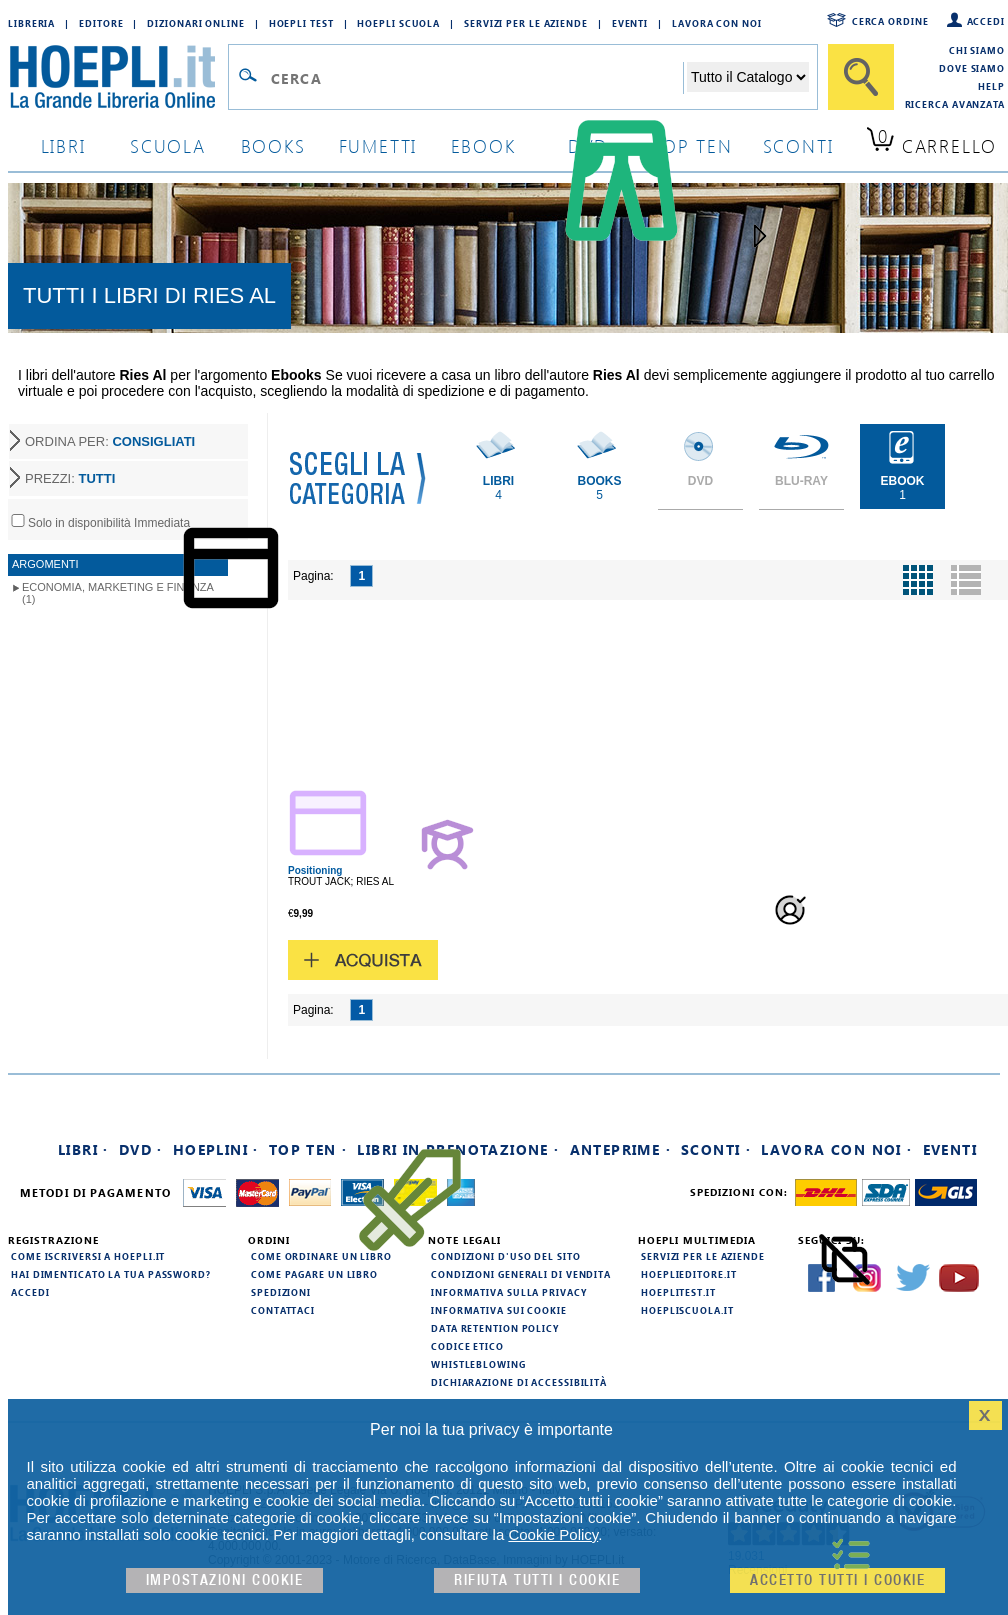 The width and height of the screenshot is (1008, 1615). Describe the element at coordinates (412, 1198) in the screenshot. I see `access game or combat features` at that location.